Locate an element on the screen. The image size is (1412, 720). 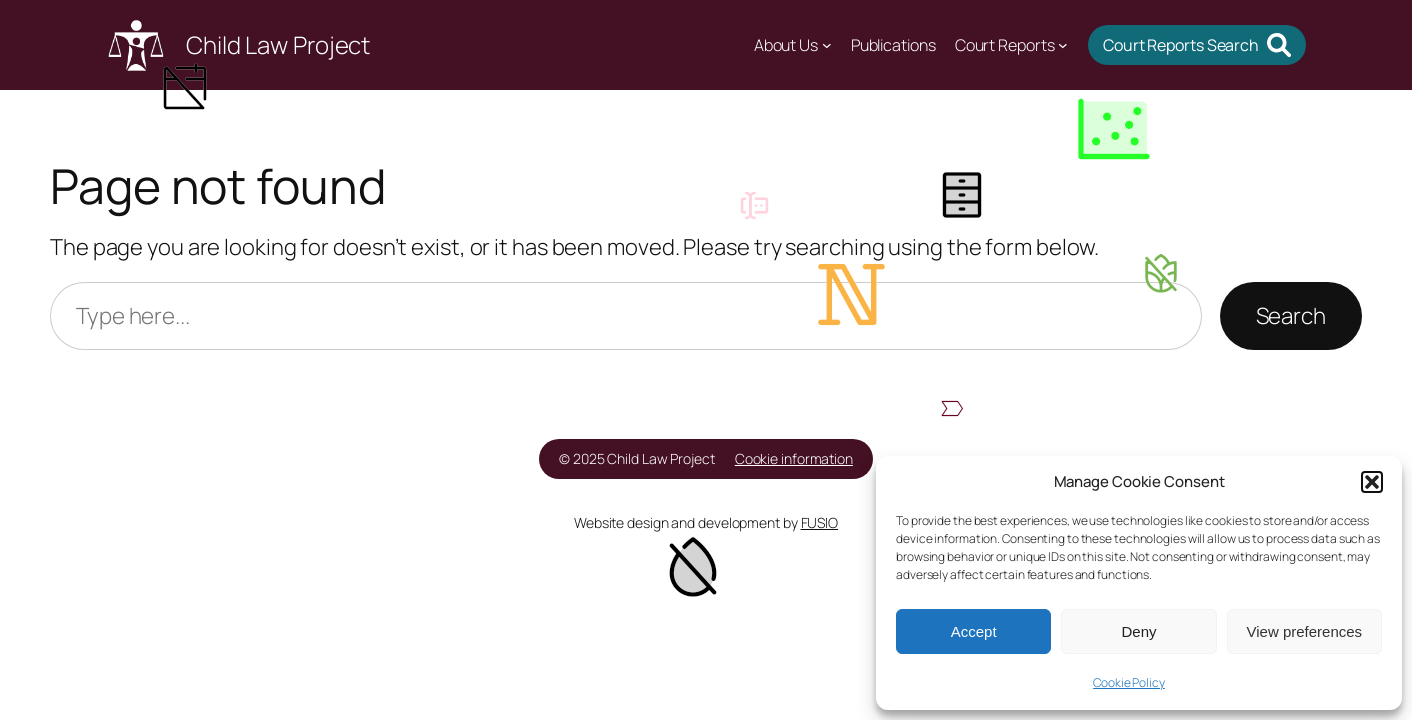
access forms and surveys is located at coordinates (754, 205).